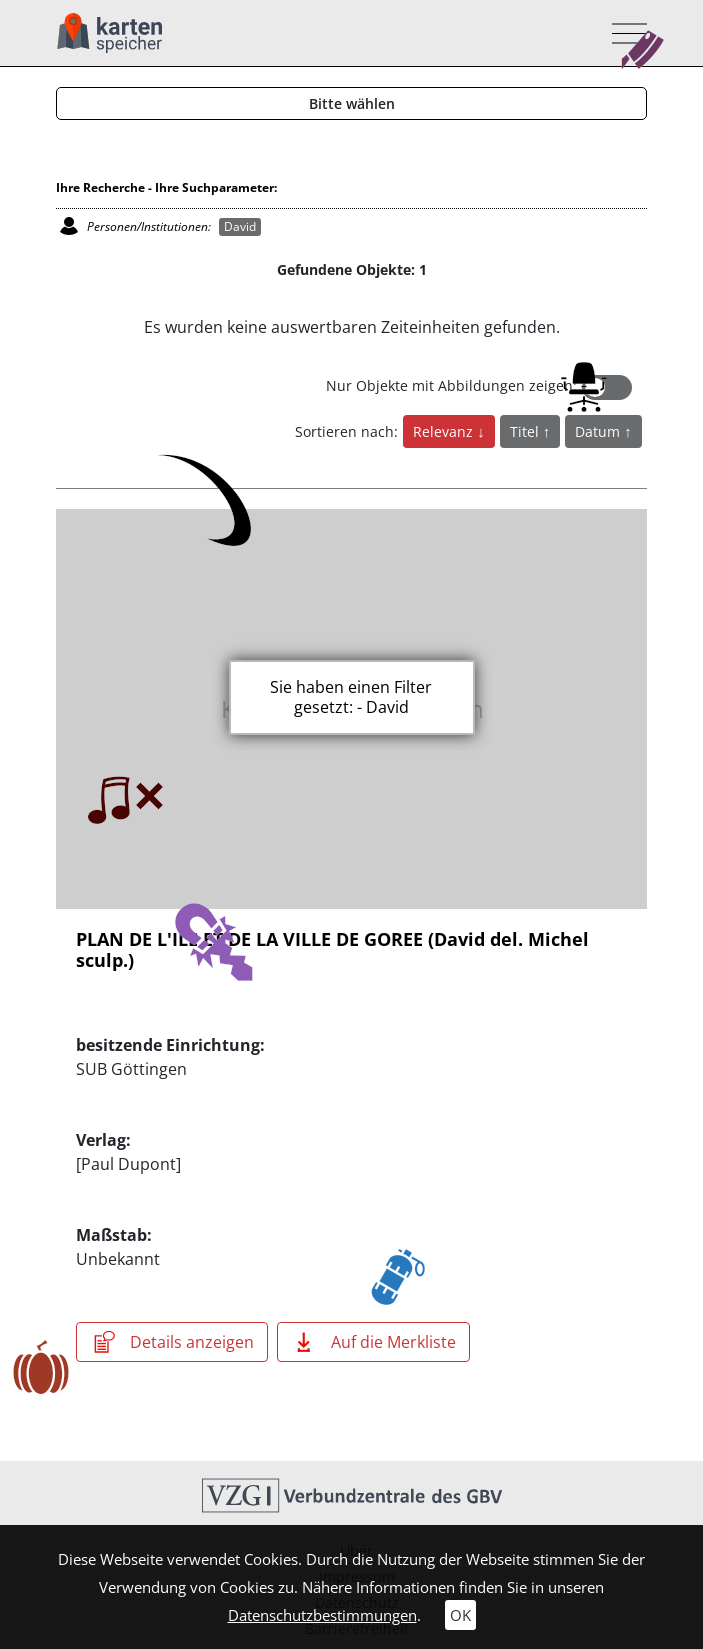  I want to click on select flash grenade weapon or equipment, so click(396, 1276).